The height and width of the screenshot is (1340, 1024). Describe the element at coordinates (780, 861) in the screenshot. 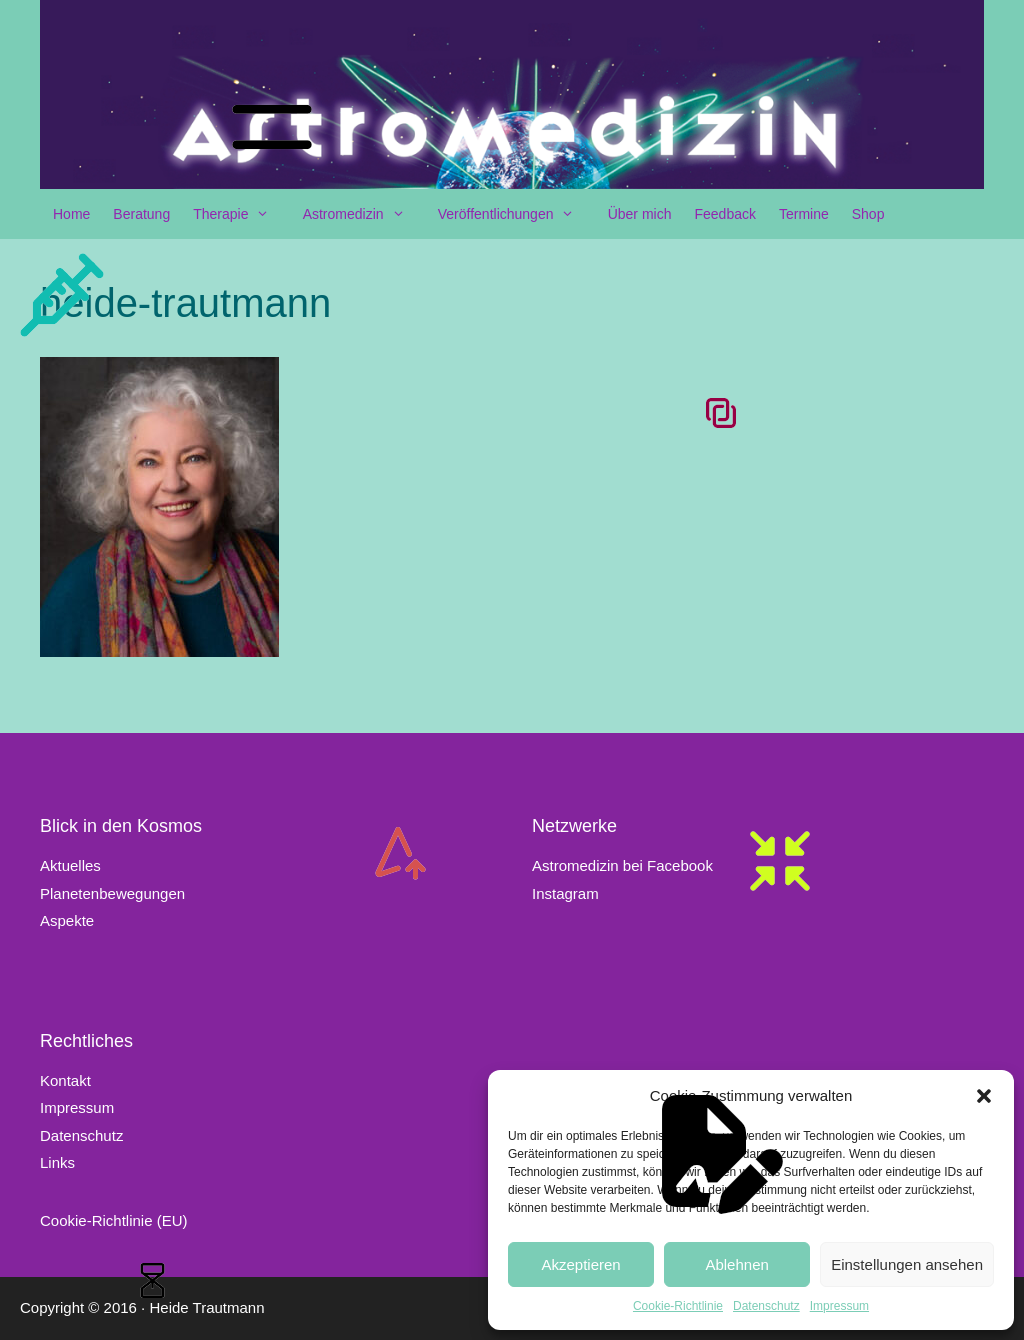

I see `exit fullscreen mode` at that location.